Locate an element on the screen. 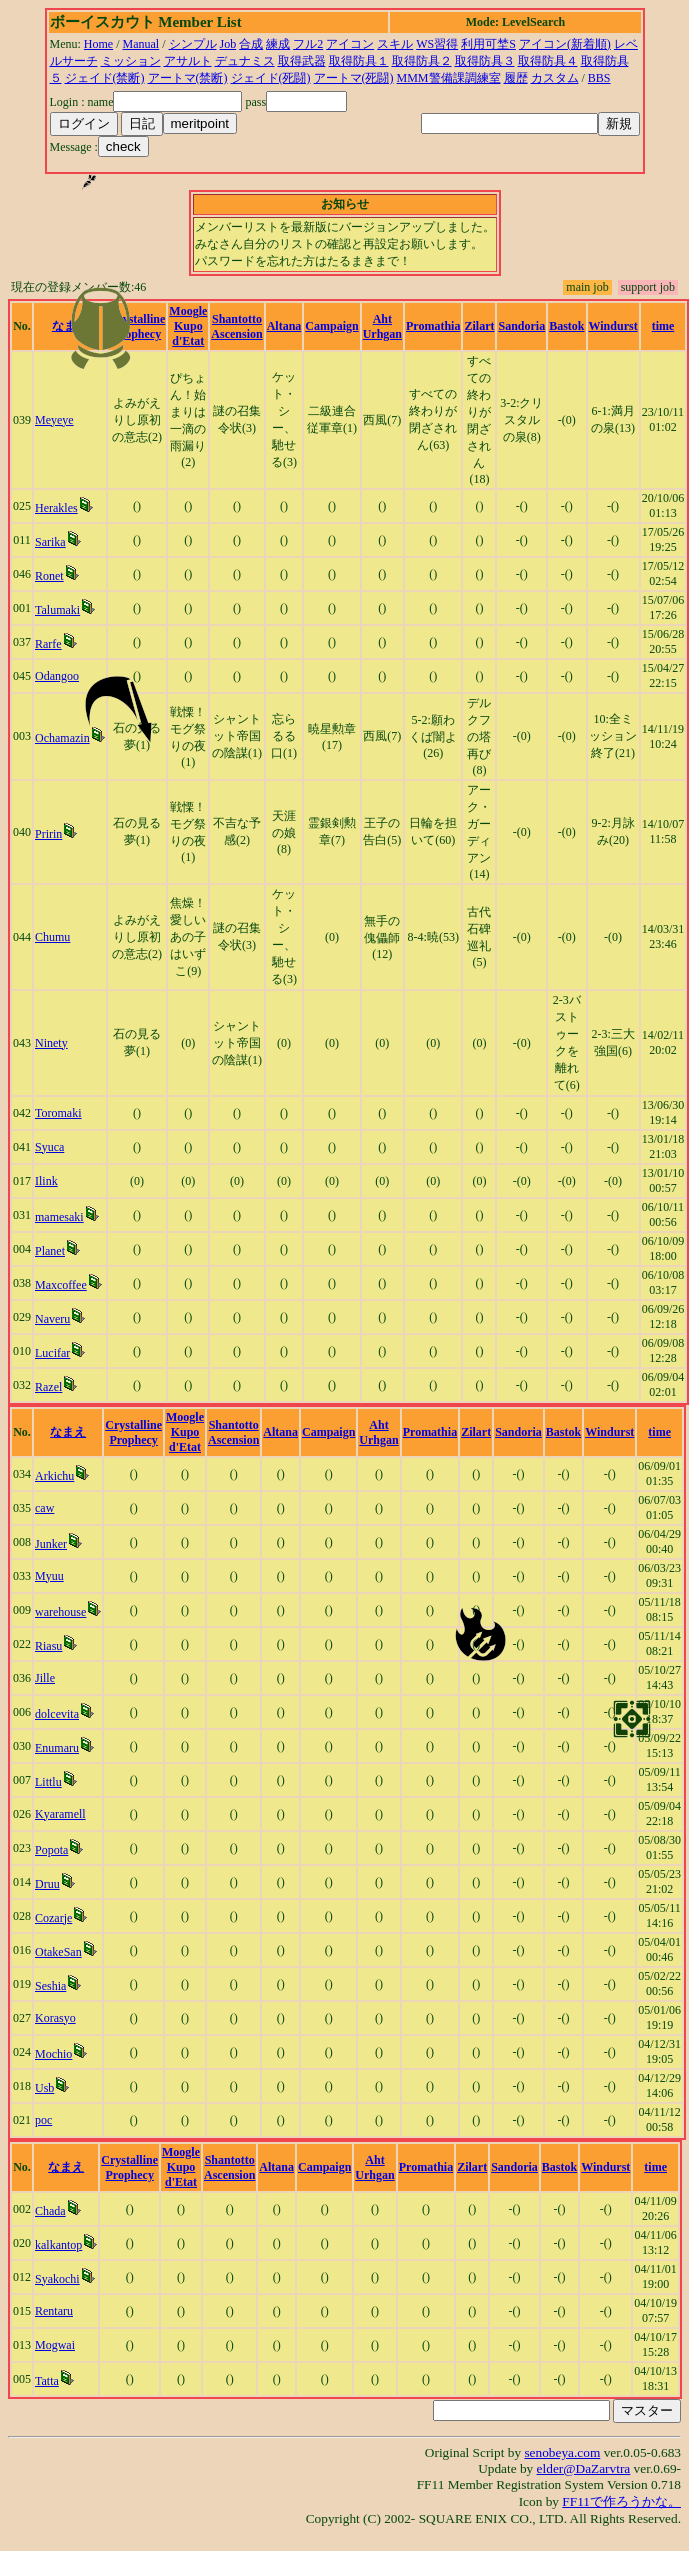 This screenshot has height=2551, width=689. center or align selected elements is located at coordinates (632, 1719).